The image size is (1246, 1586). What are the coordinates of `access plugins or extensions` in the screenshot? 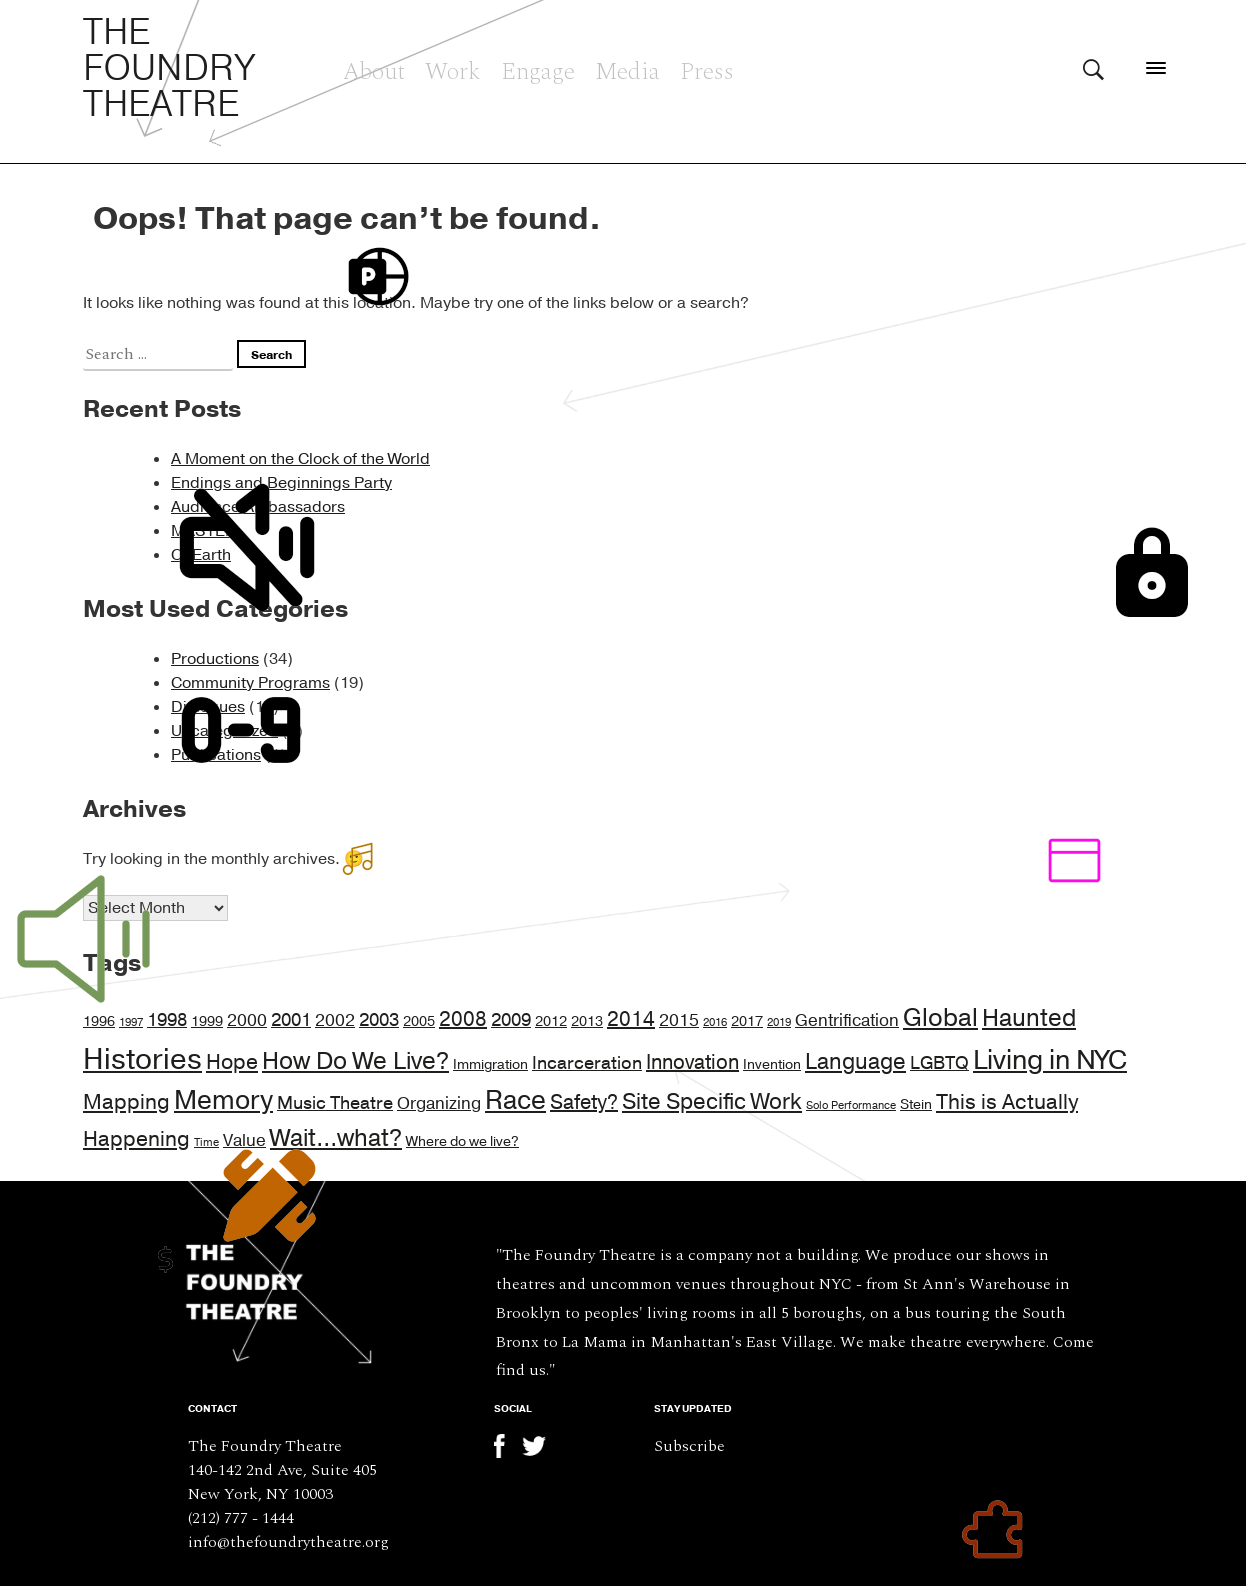 It's located at (995, 1531).